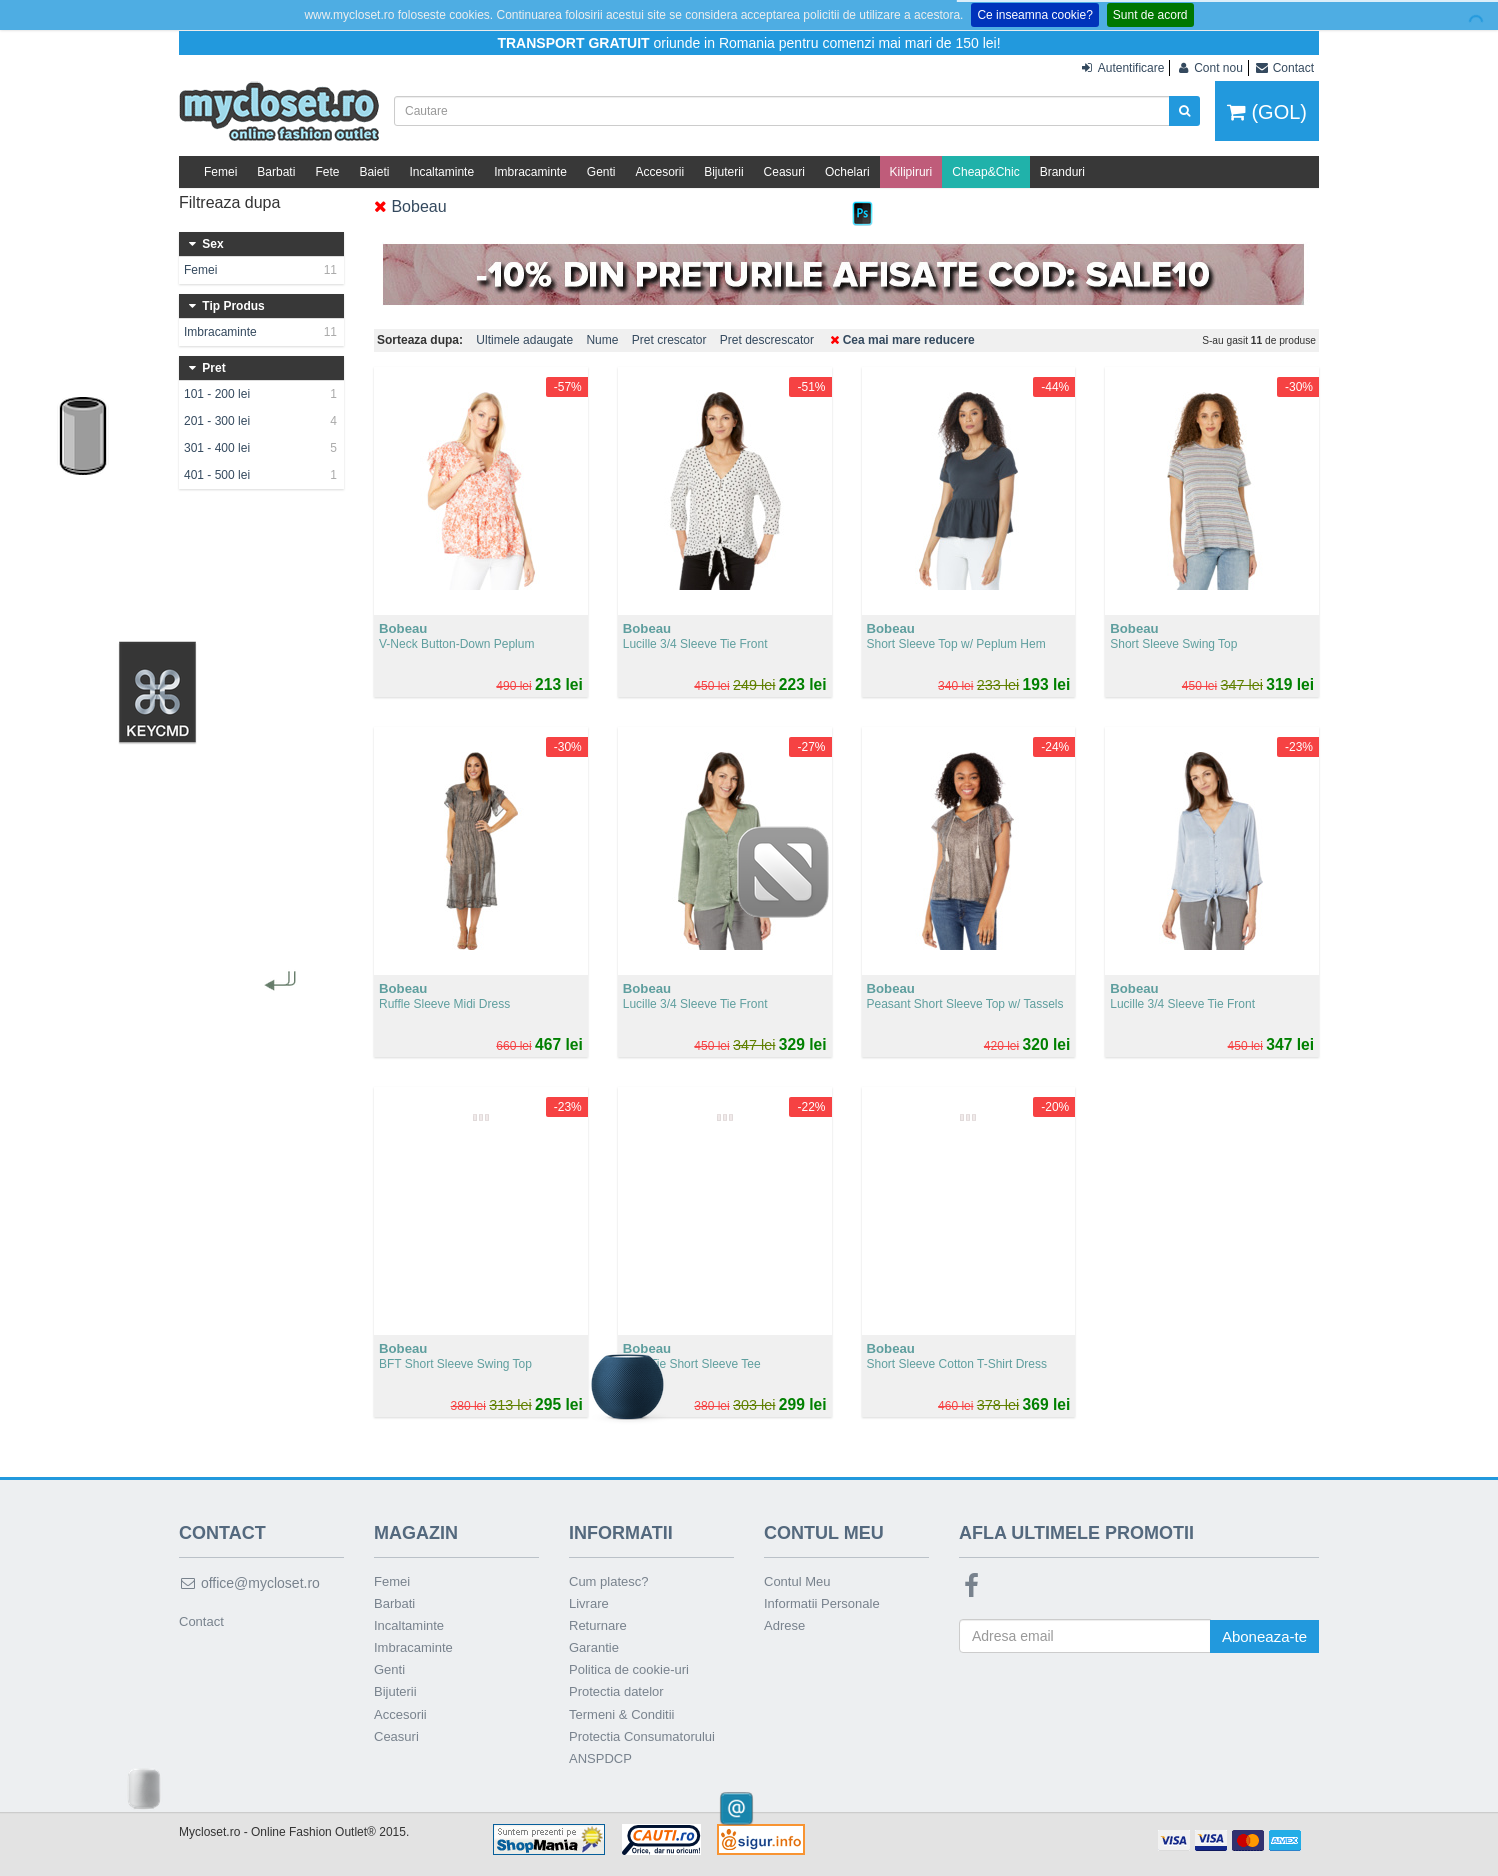  Describe the element at coordinates (783, 872) in the screenshot. I see `open the apple news app` at that location.